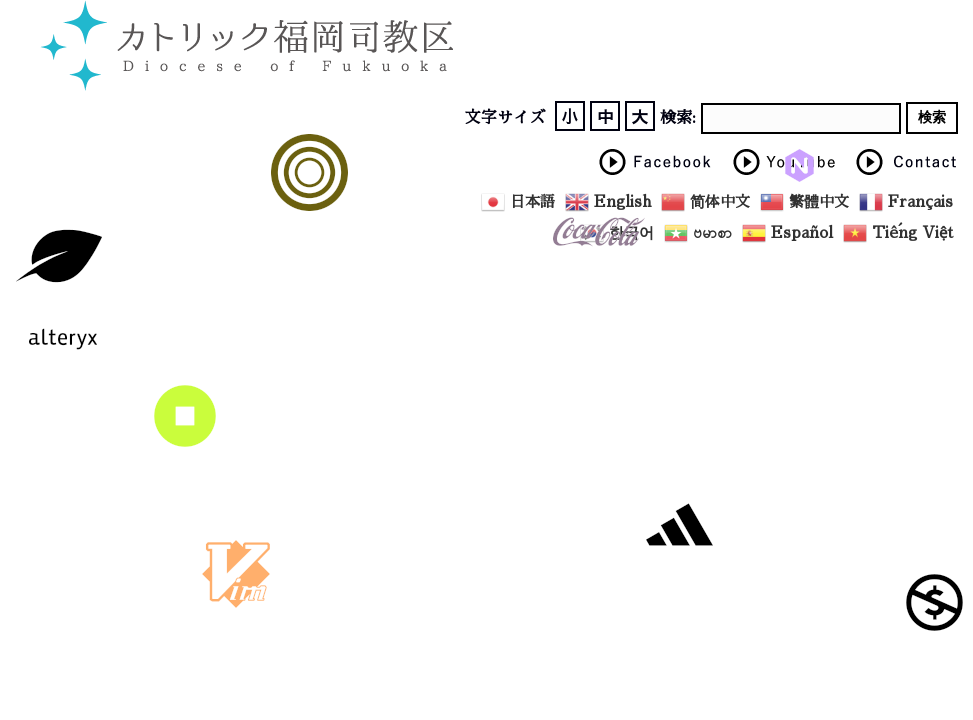  What do you see at coordinates (309, 172) in the screenshot?
I see `open zen browser` at bounding box center [309, 172].